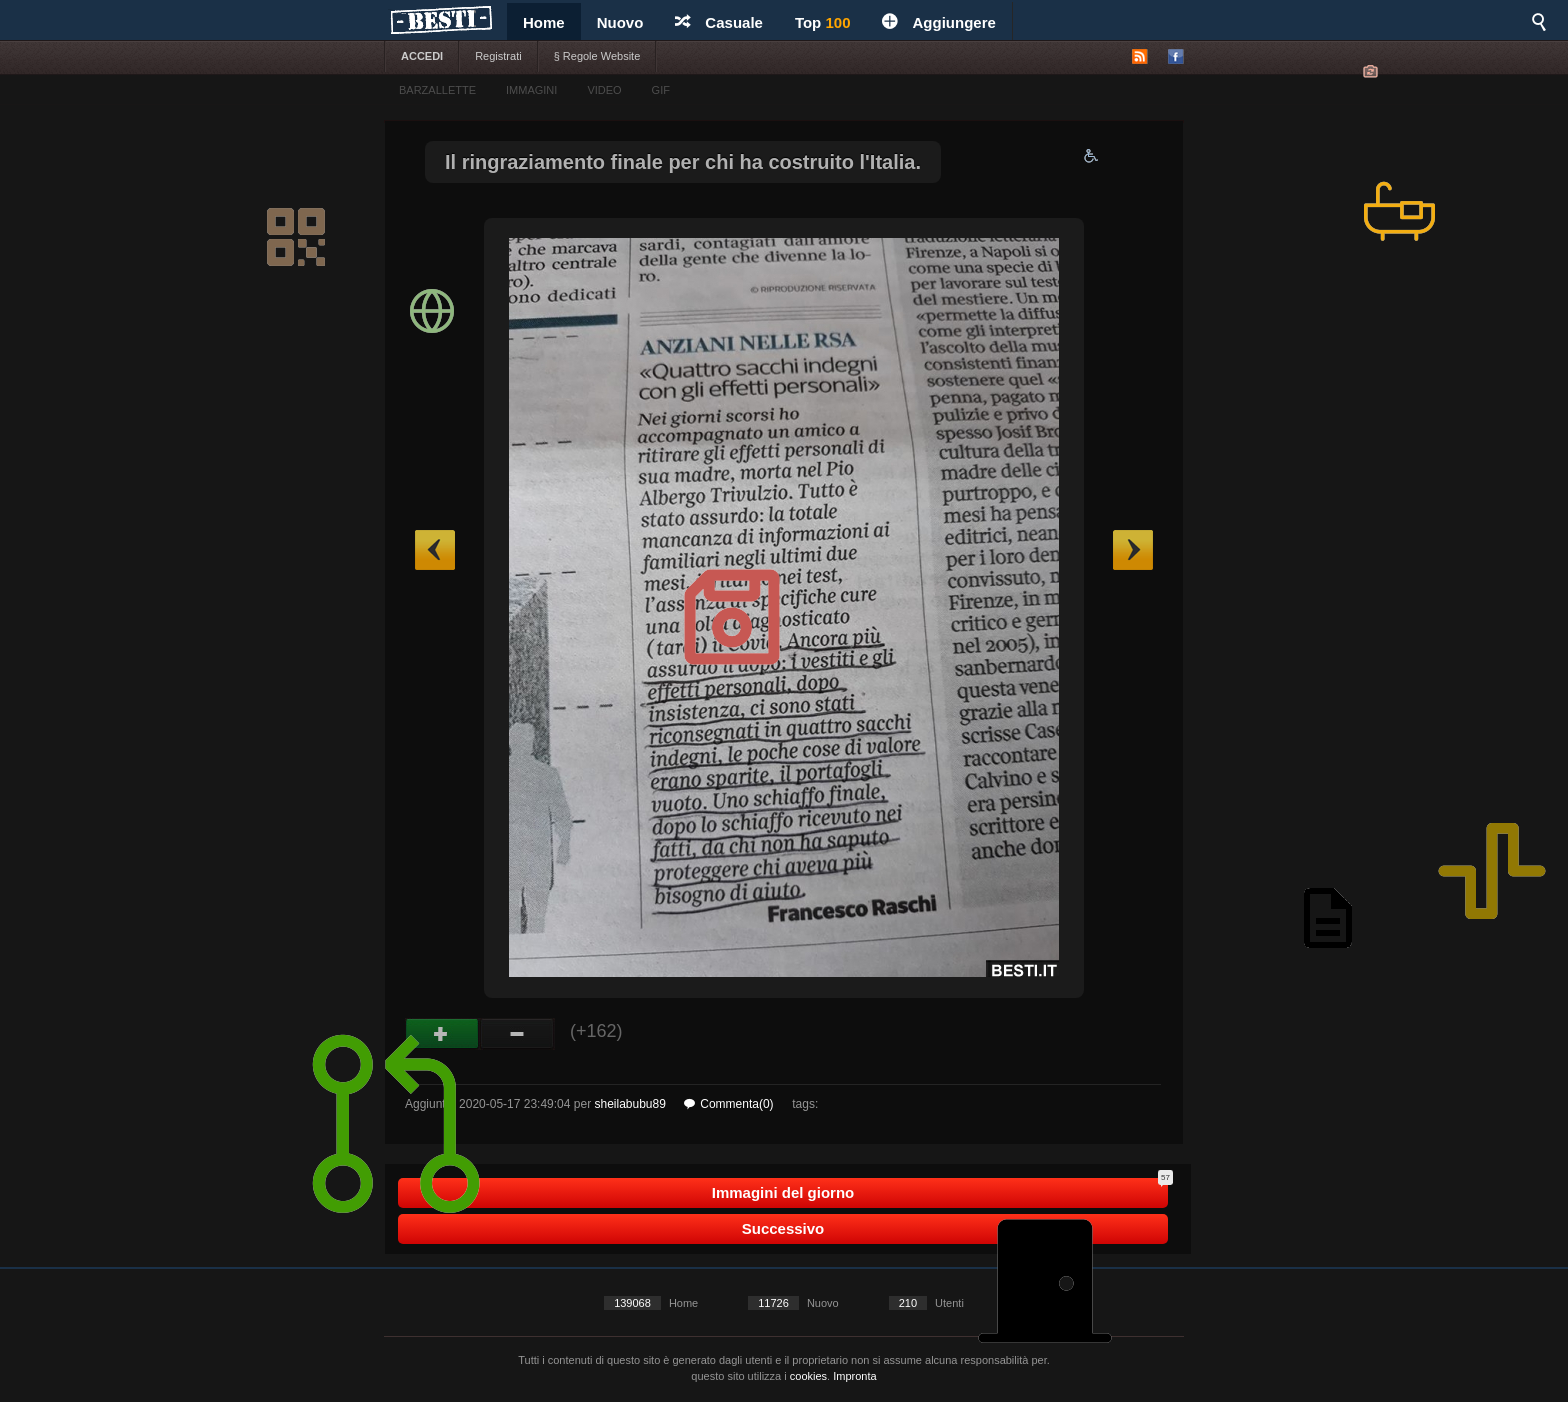 The width and height of the screenshot is (1568, 1402). I want to click on indicates bathroom amenities available, so click(1399, 212).